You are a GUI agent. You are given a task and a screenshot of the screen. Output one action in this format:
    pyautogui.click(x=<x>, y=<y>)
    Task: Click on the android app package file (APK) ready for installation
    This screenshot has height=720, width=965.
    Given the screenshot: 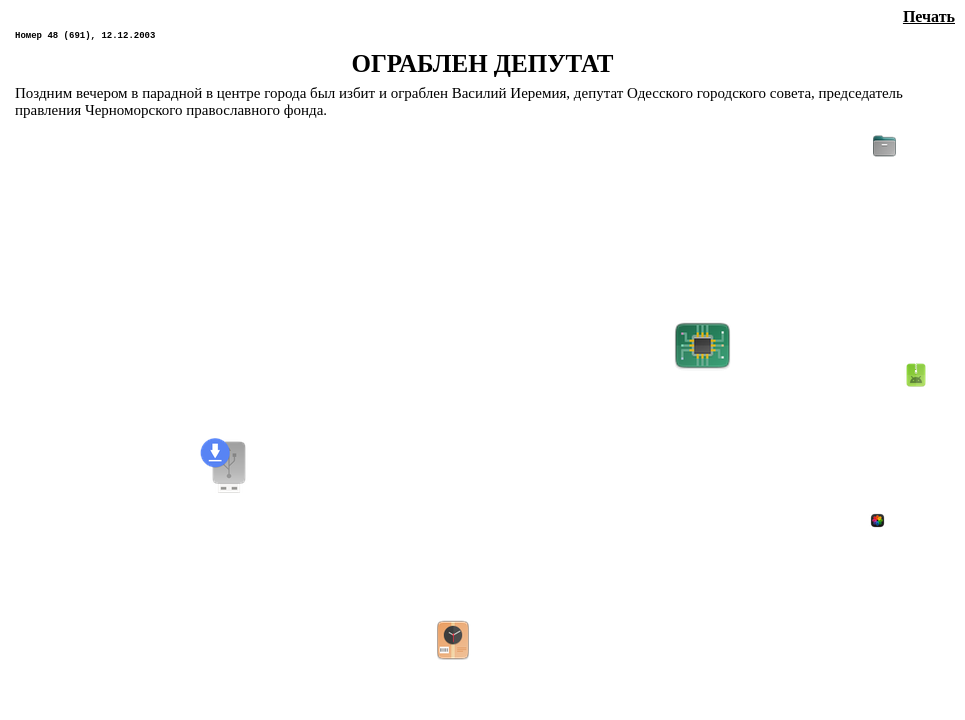 What is the action you would take?
    pyautogui.click(x=916, y=375)
    